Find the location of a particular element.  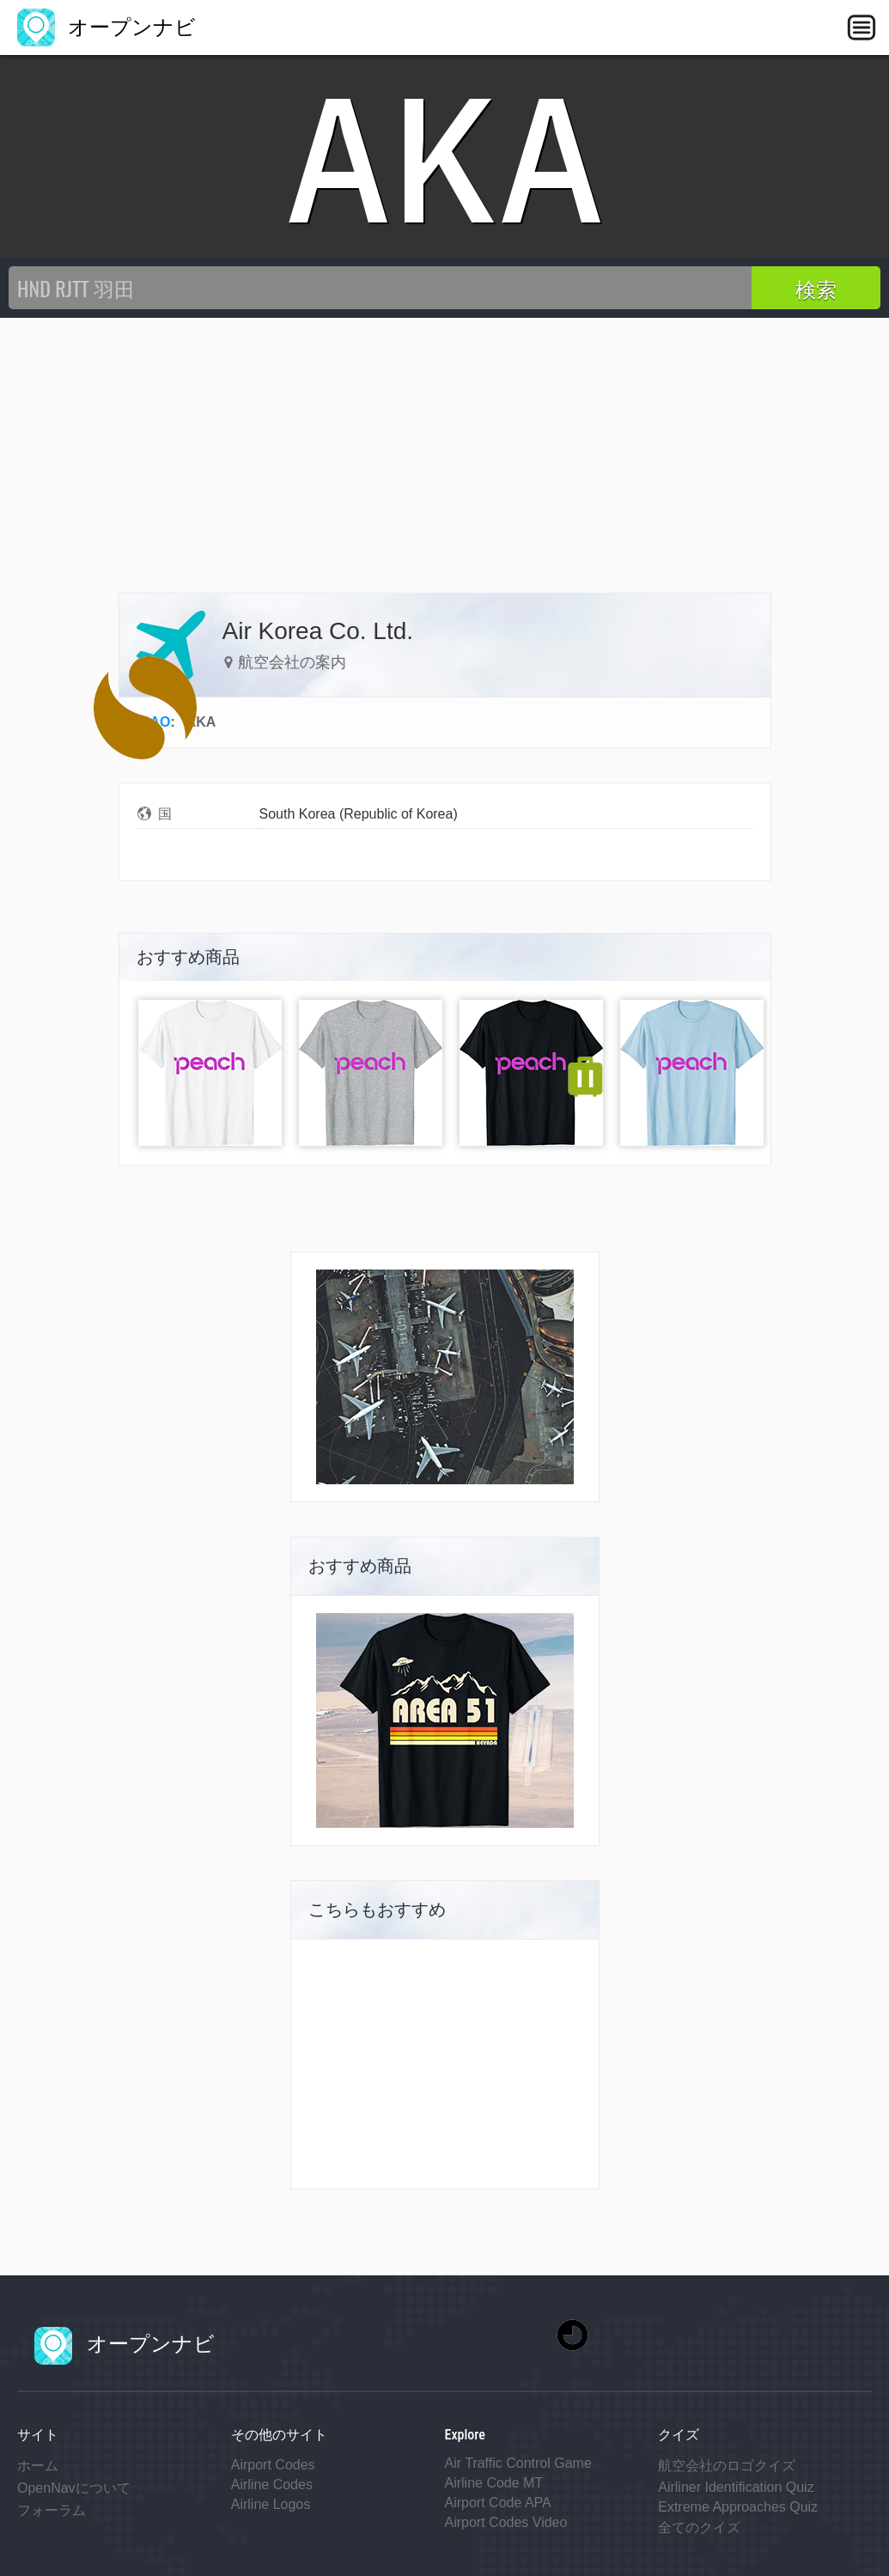

indicates loading or processing in progress is located at coordinates (572, 2335).